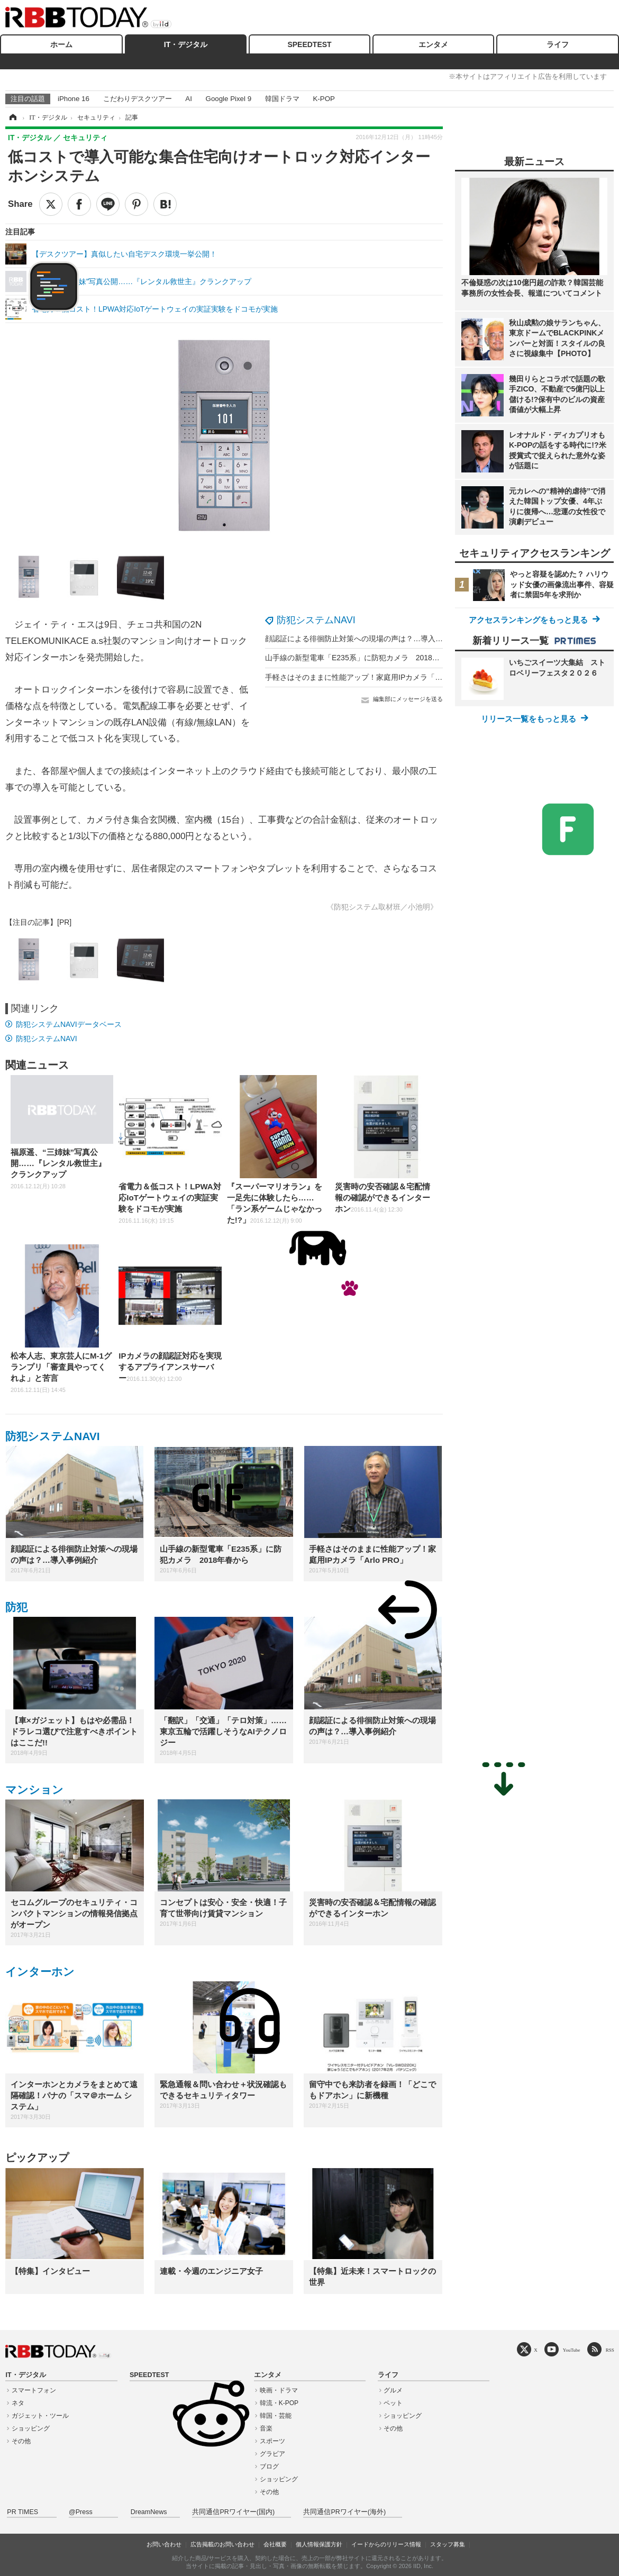 This screenshot has width=619, height=2576. What do you see at coordinates (350, 1288) in the screenshot?
I see `access pet-related features or settings` at bounding box center [350, 1288].